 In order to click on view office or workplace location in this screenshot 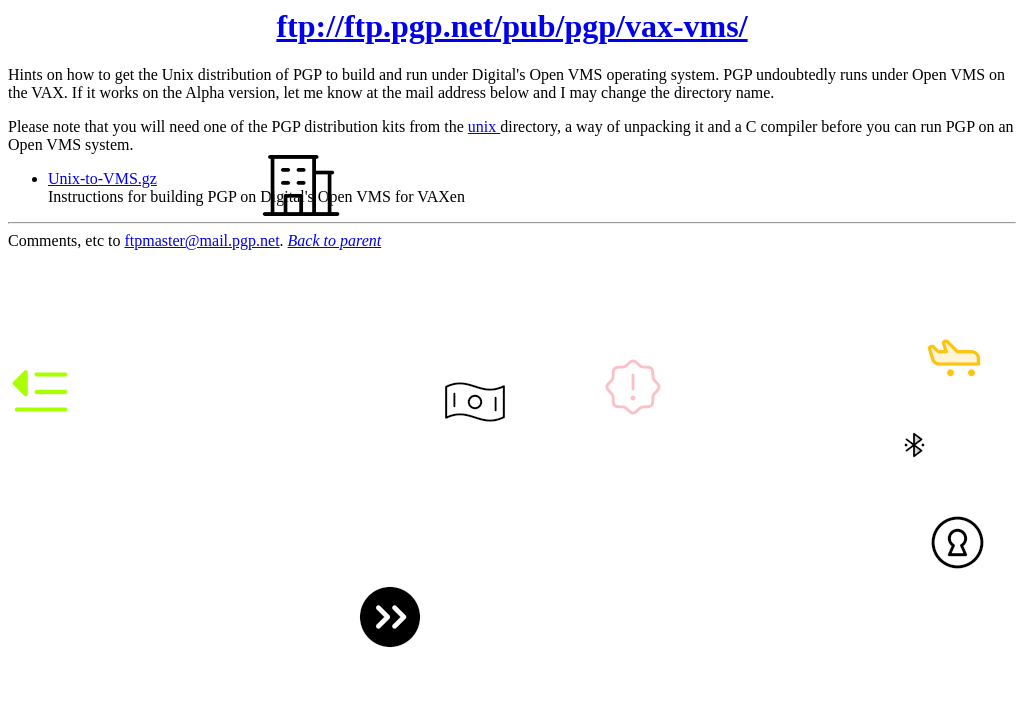, I will do `click(298, 185)`.